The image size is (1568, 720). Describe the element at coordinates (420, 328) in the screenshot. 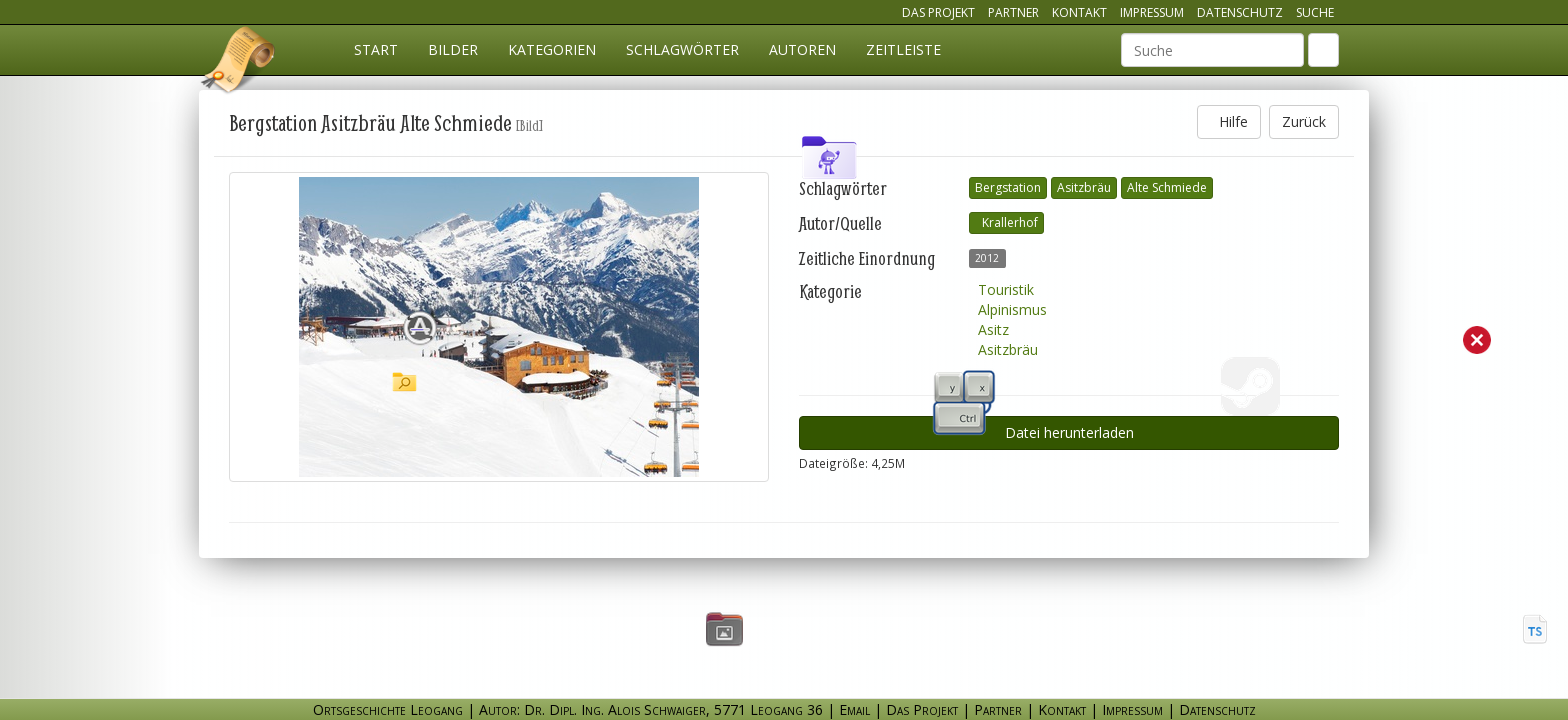

I see `check for available software updates` at that location.